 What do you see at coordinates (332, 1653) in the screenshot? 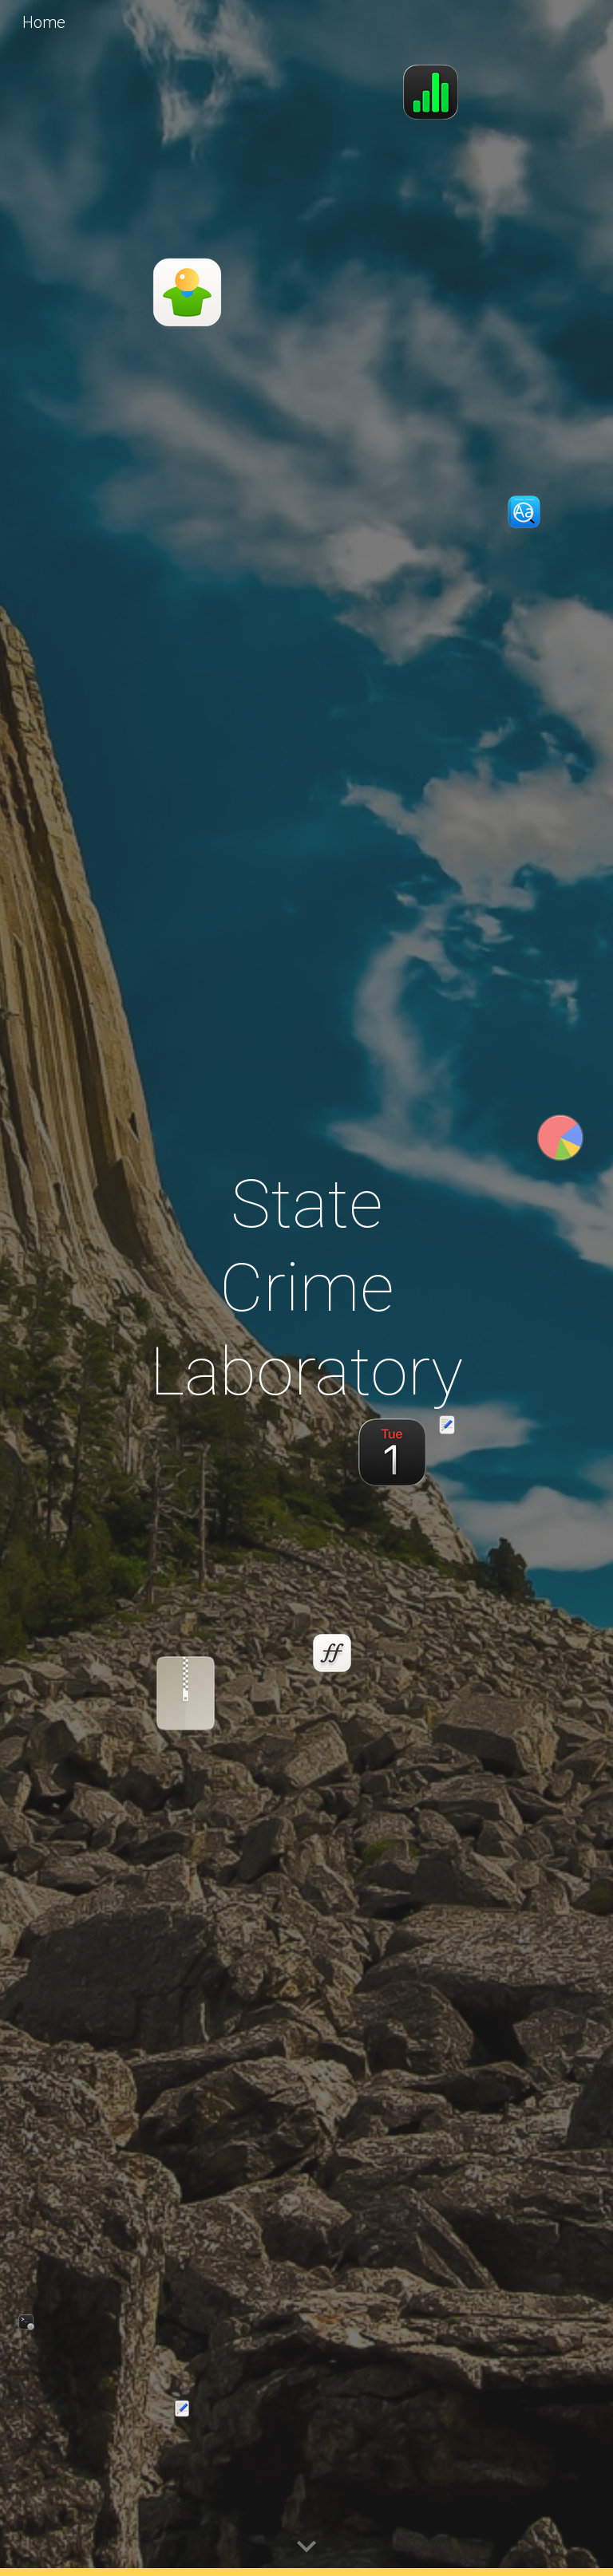
I see `open fontforge font editing application` at bounding box center [332, 1653].